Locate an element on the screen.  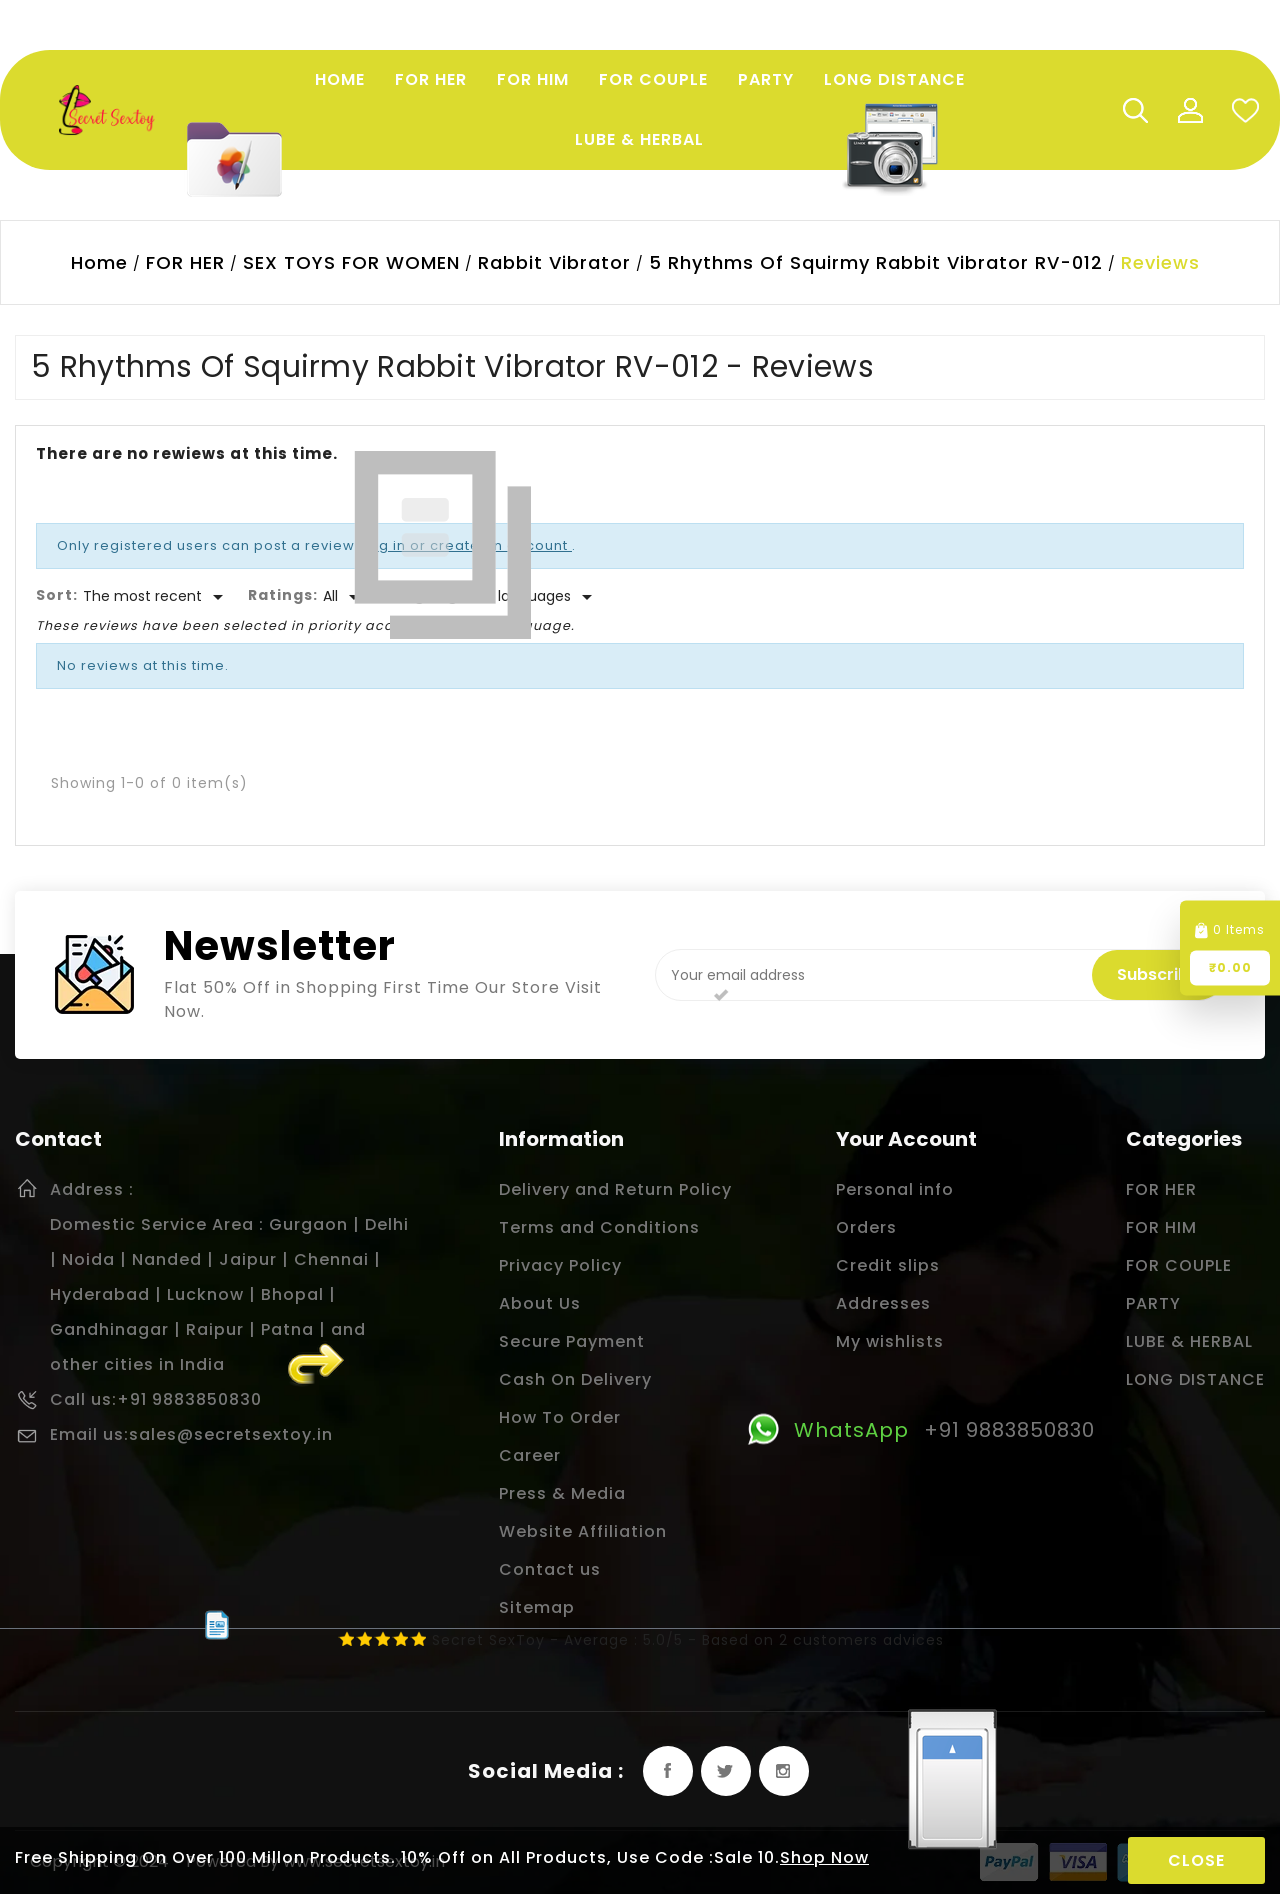
switch to paged view mode is located at coordinates (437, 545).